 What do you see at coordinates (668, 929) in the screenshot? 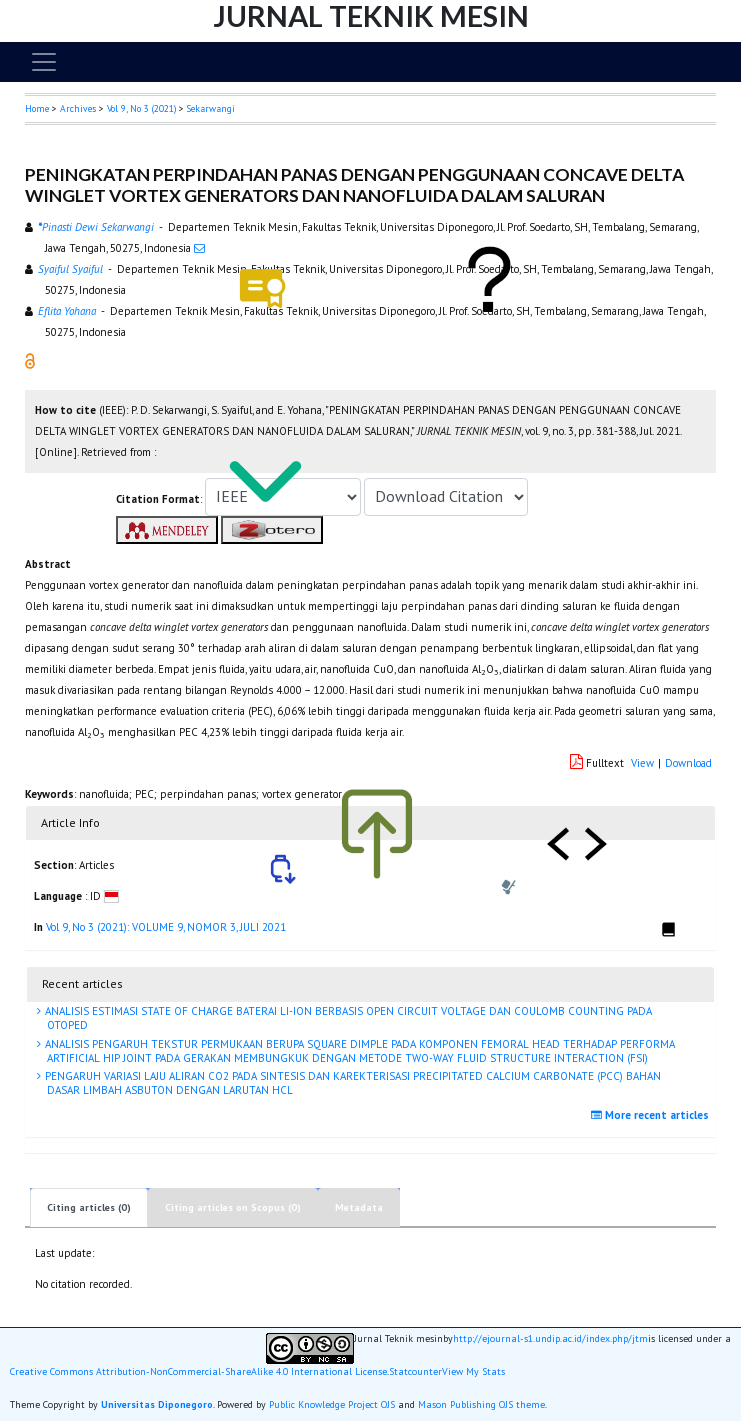
I see `open your library or reading list` at bounding box center [668, 929].